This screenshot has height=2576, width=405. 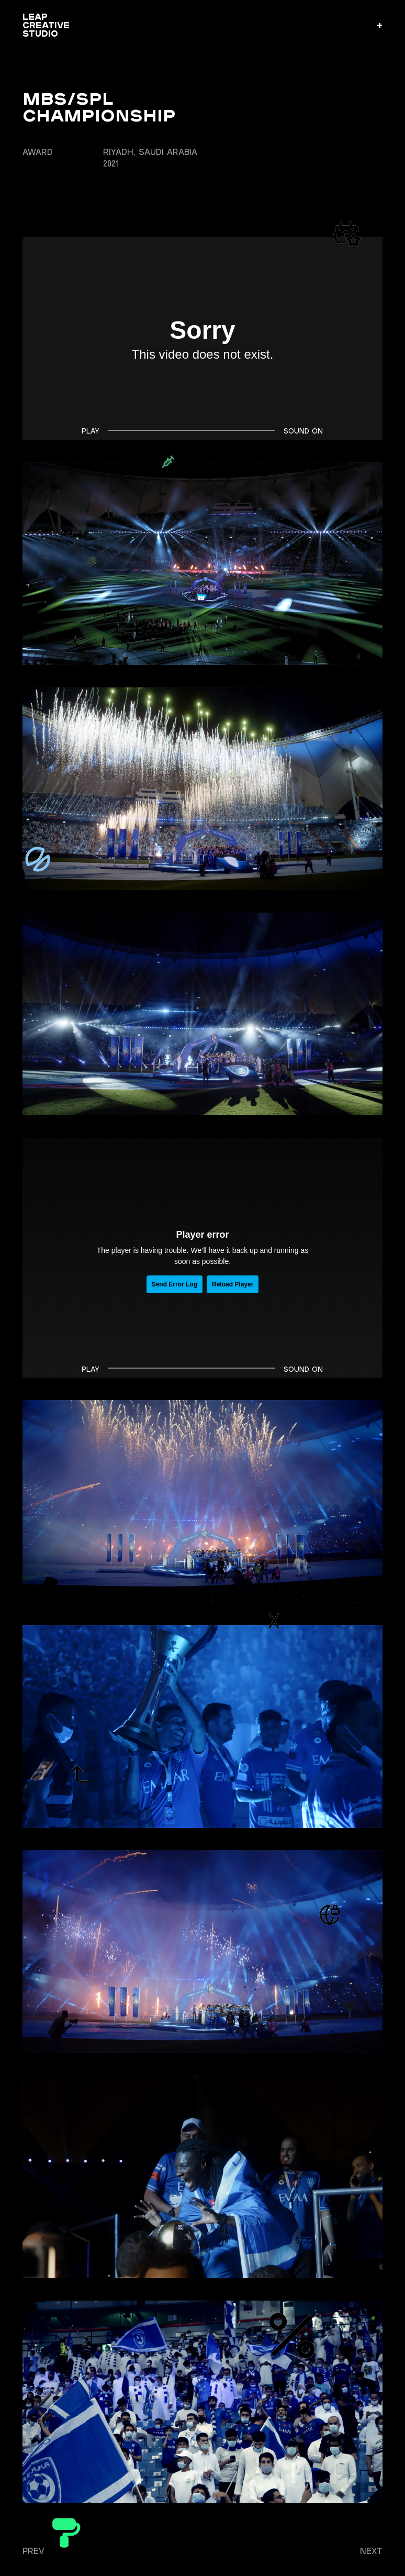 I want to click on close or dismiss a window, so click(x=274, y=1620).